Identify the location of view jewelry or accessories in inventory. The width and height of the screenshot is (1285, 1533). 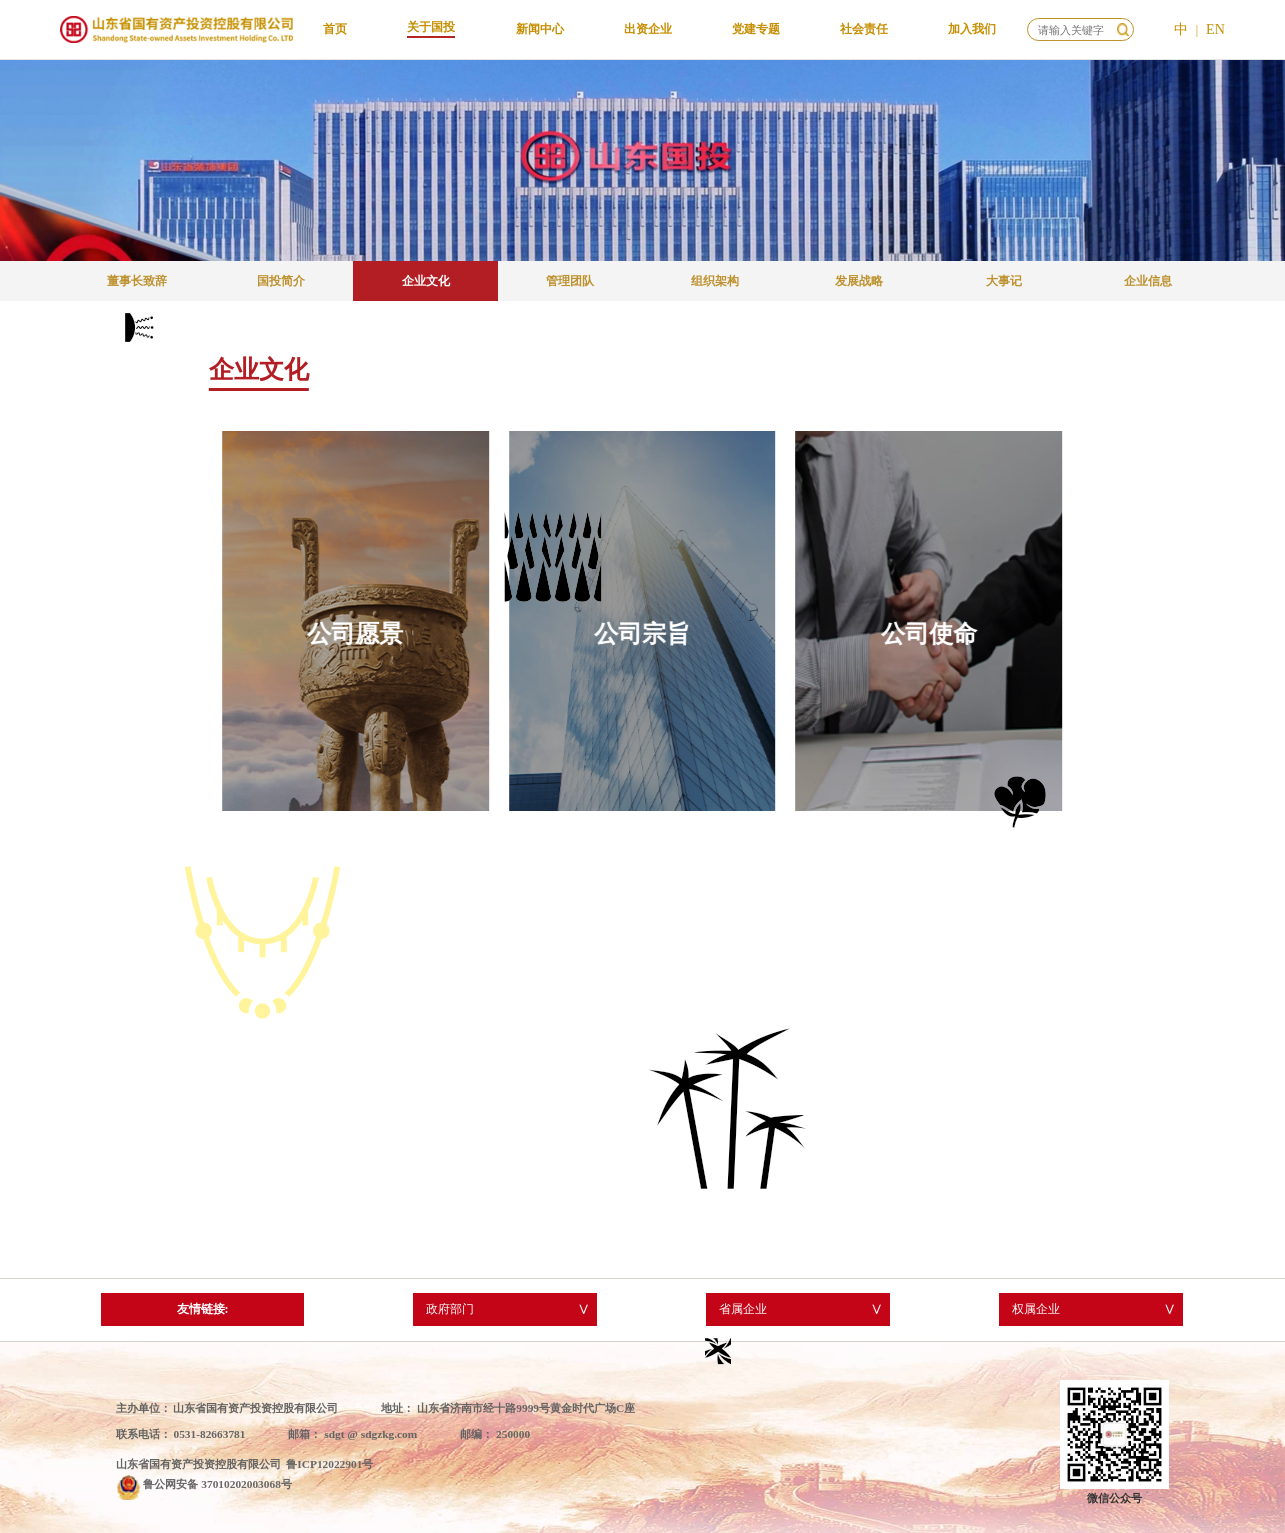
(262, 941).